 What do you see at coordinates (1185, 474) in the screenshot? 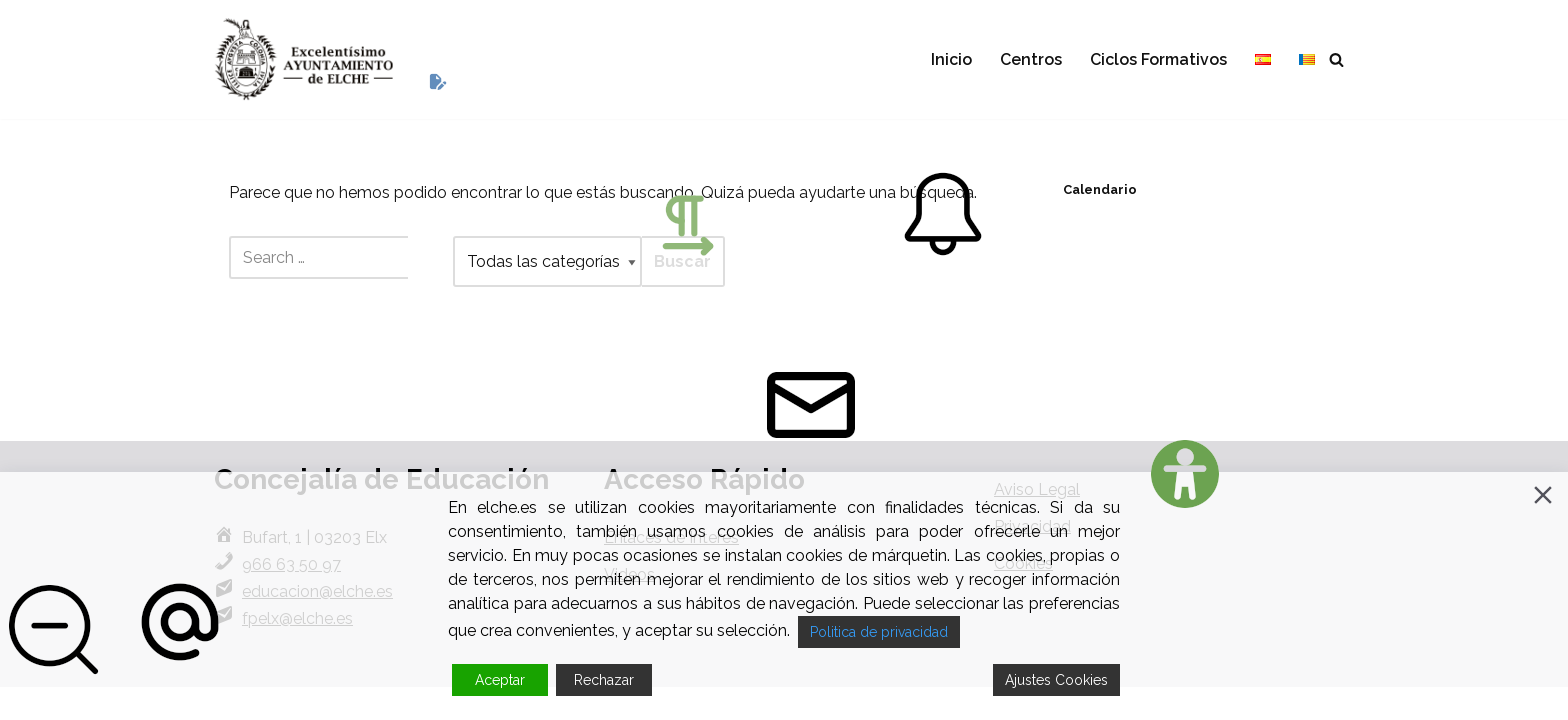
I see `enable accessibility features` at bounding box center [1185, 474].